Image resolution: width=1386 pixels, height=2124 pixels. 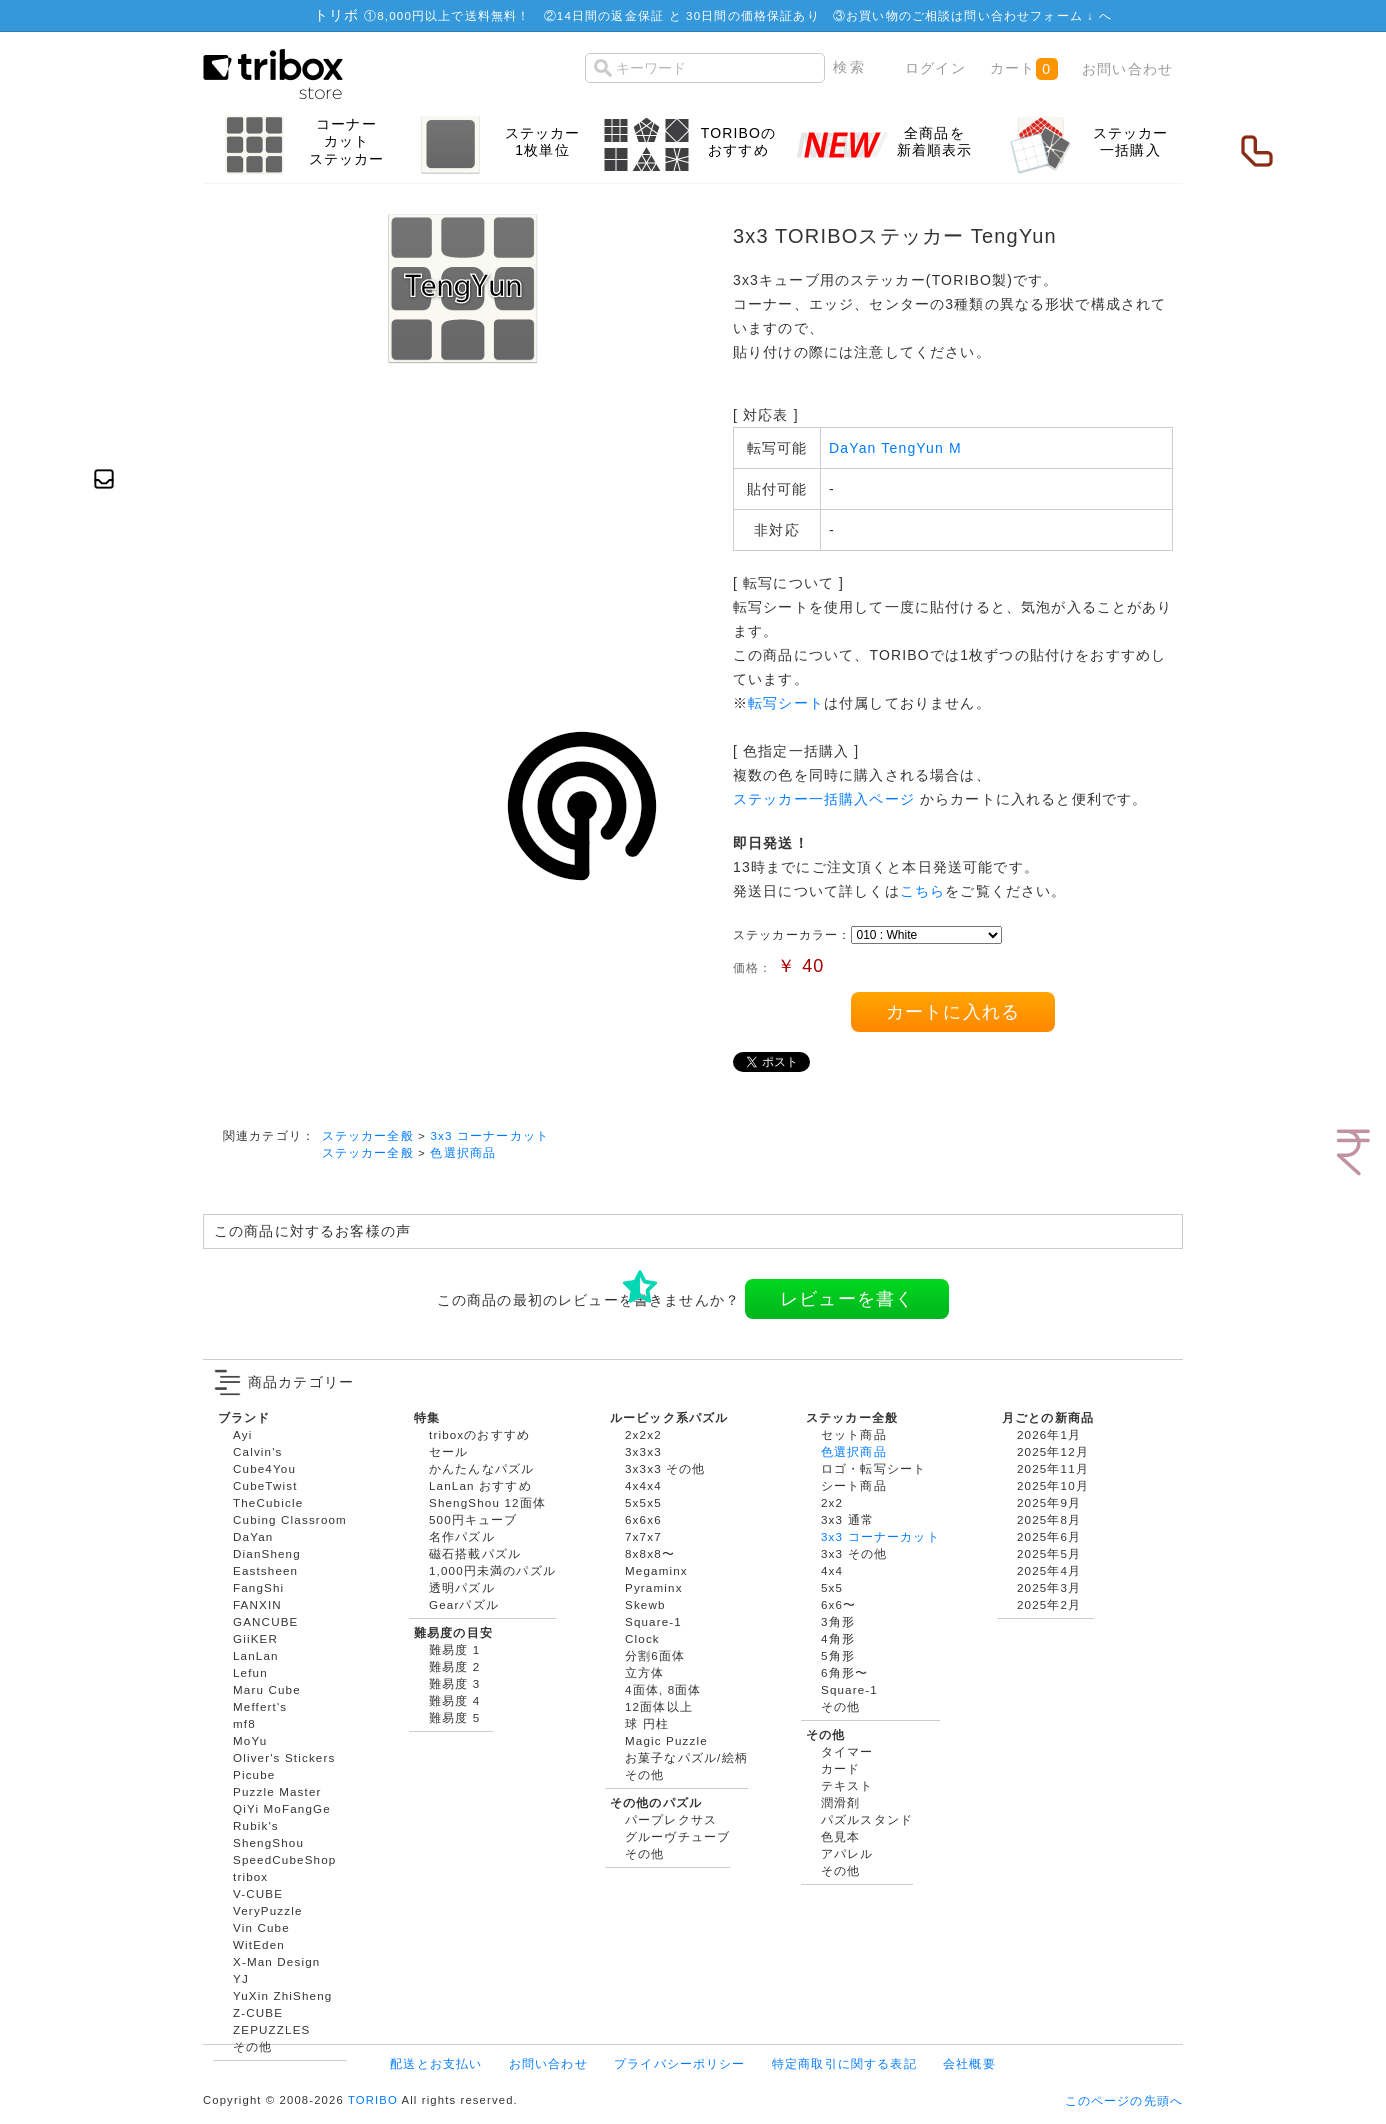 I want to click on indicates a partial or half-star rating, so click(x=640, y=1288).